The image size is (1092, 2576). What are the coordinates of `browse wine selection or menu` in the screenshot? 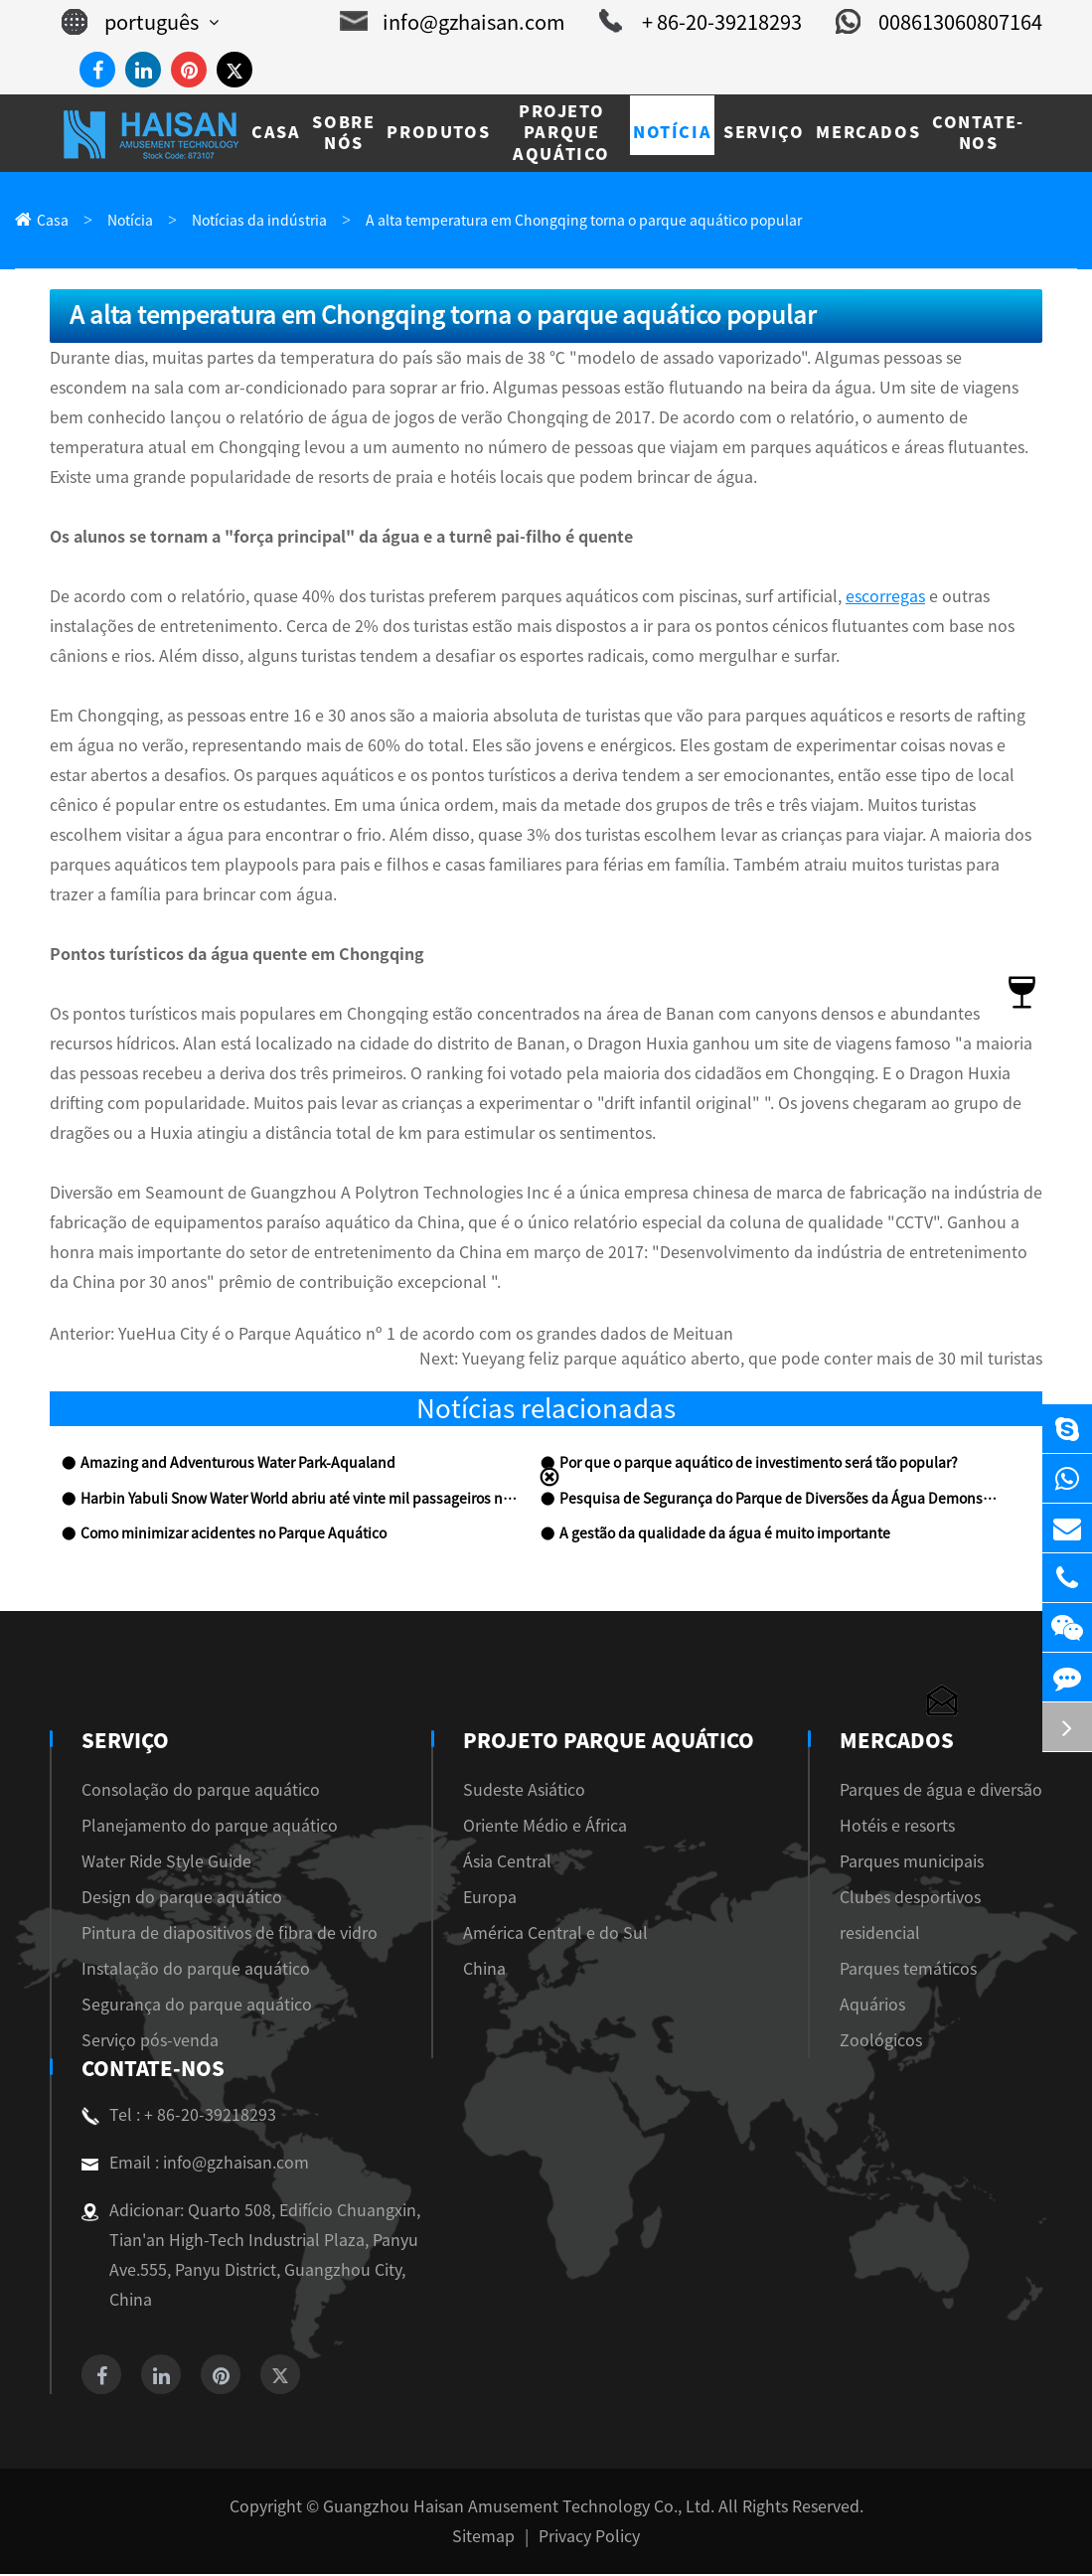 It's located at (1021, 992).